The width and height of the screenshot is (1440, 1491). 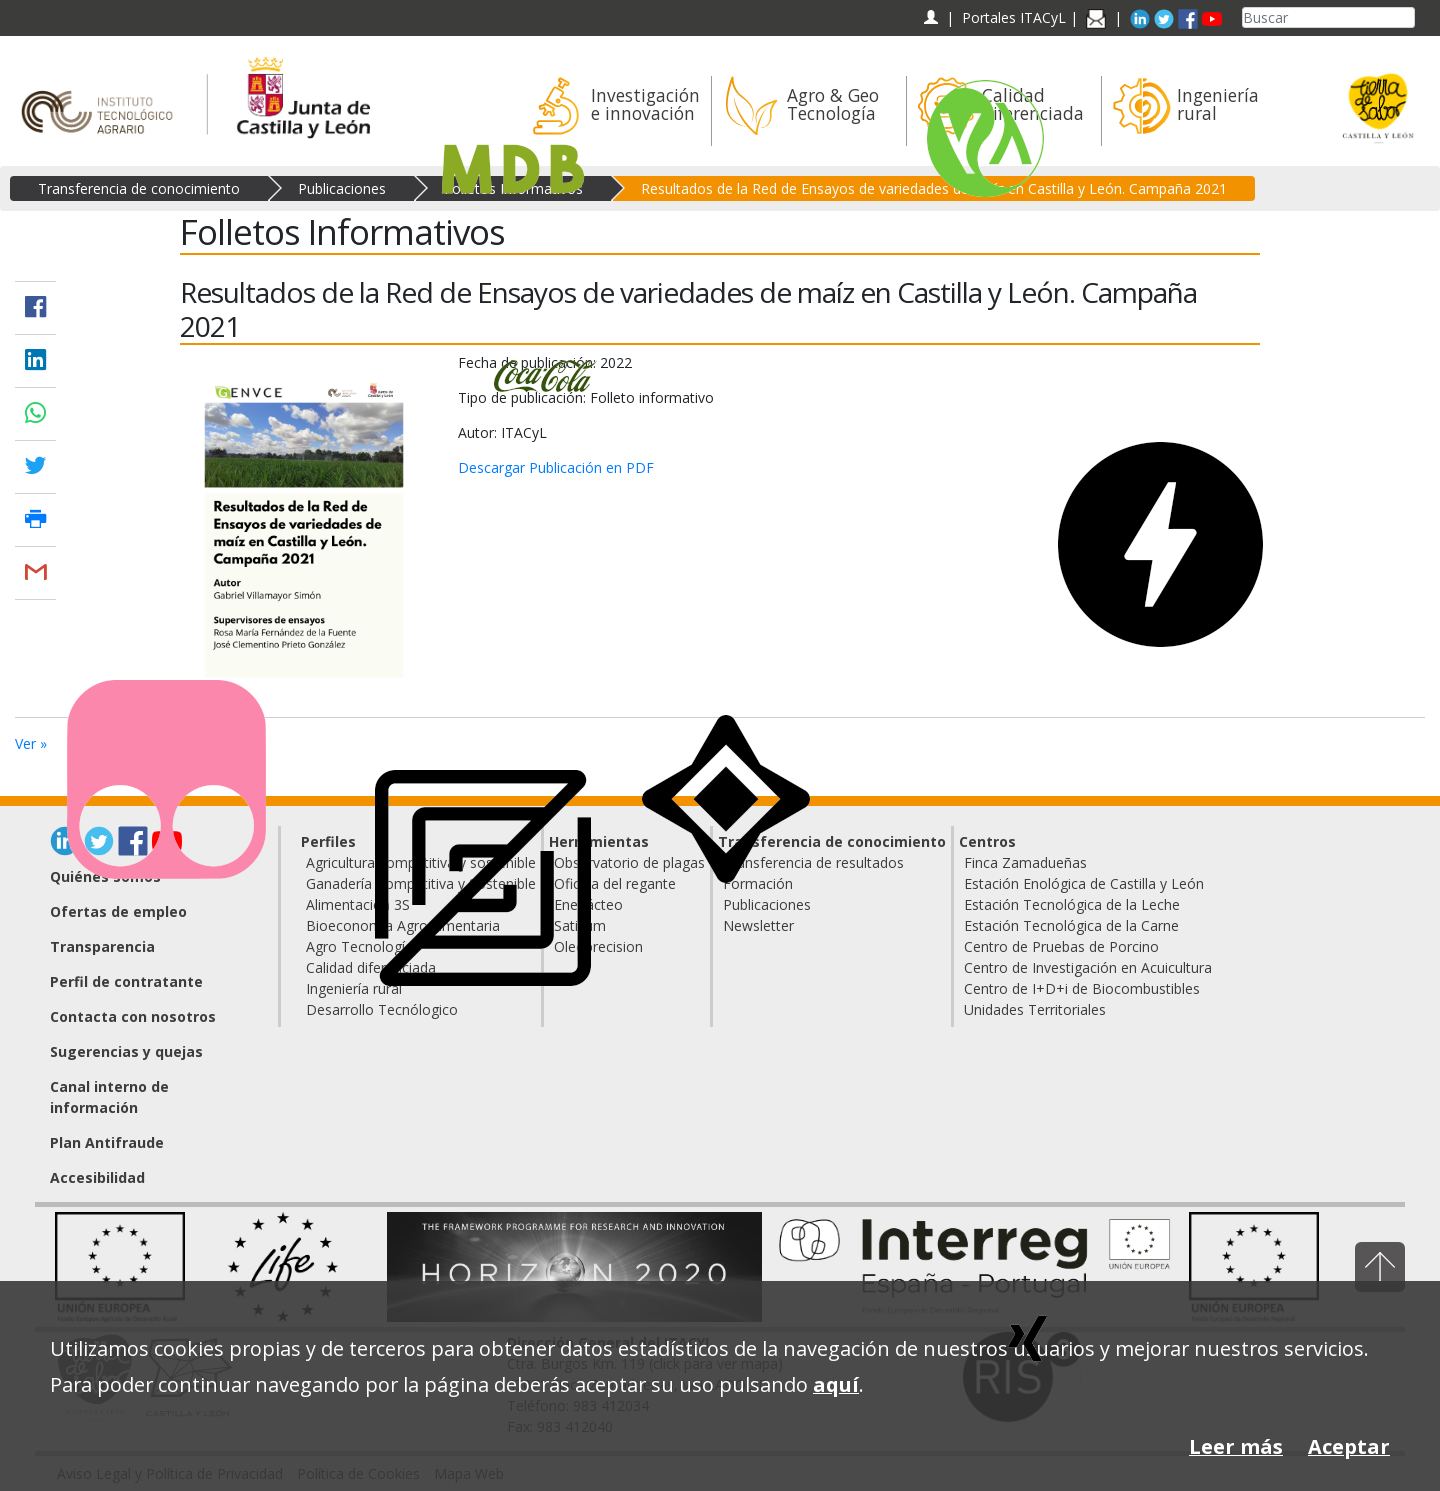 What do you see at coordinates (1160, 544) in the screenshot?
I see `AMP (Accelerated Mobile Pages) logo` at bounding box center [1160, 544].